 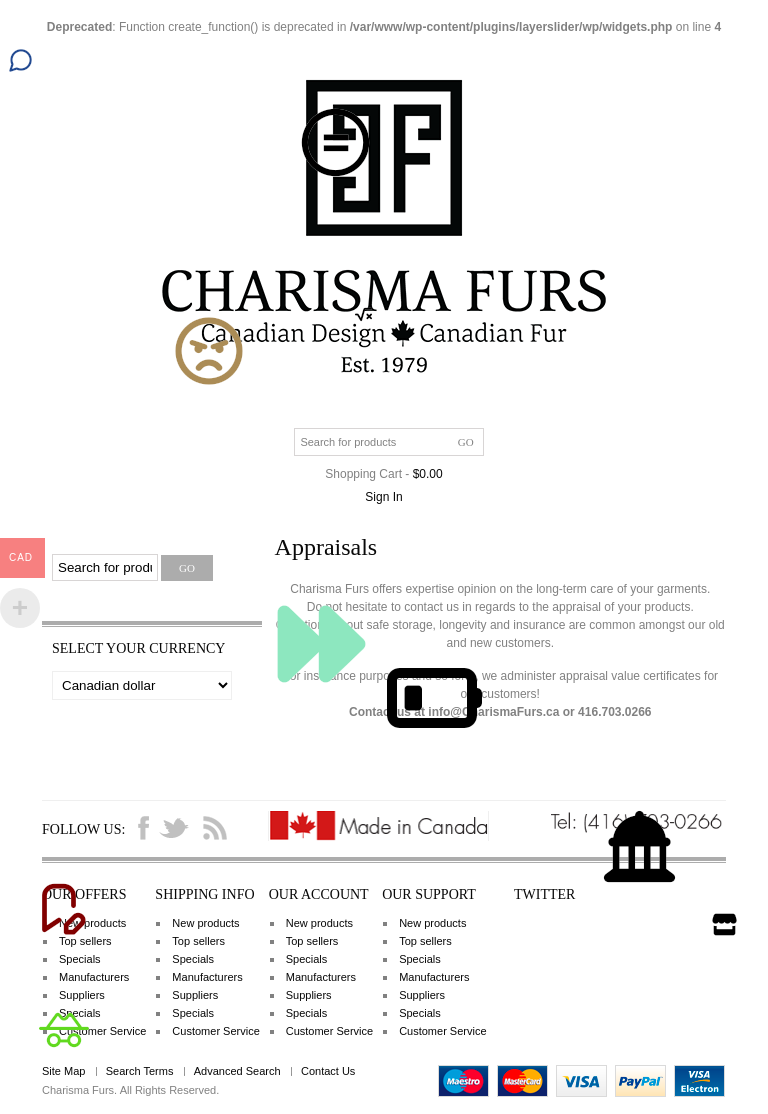 I want to click on react to a message with anger, so click(x=209, y=351).